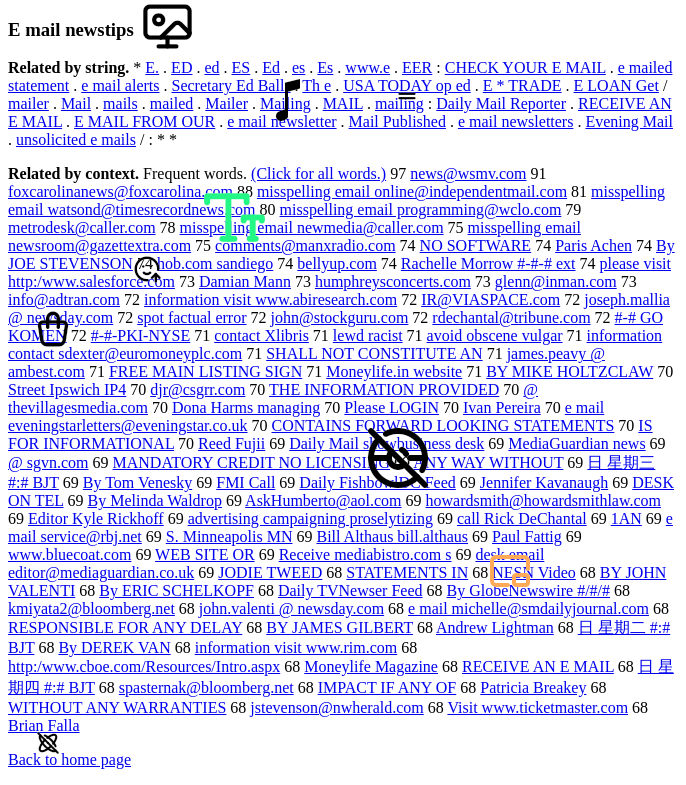  What do you see at coordinates (407, 96) in the screenshot?
I see `indicates equality or balance between values` at bounding box center [407, 96].